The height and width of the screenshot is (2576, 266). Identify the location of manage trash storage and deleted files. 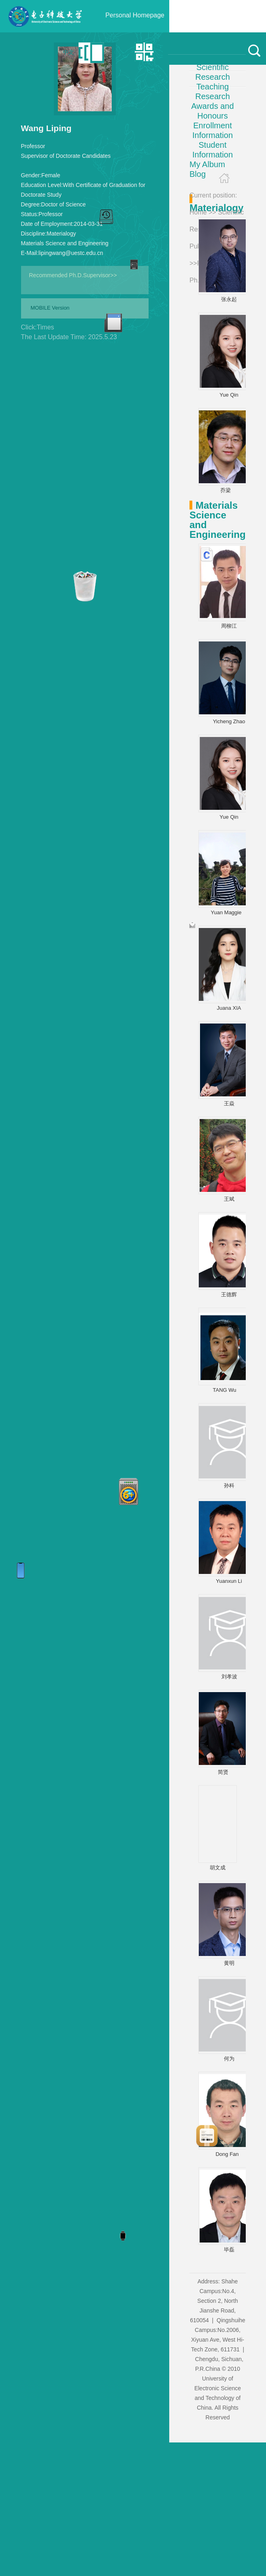
(85, 587).